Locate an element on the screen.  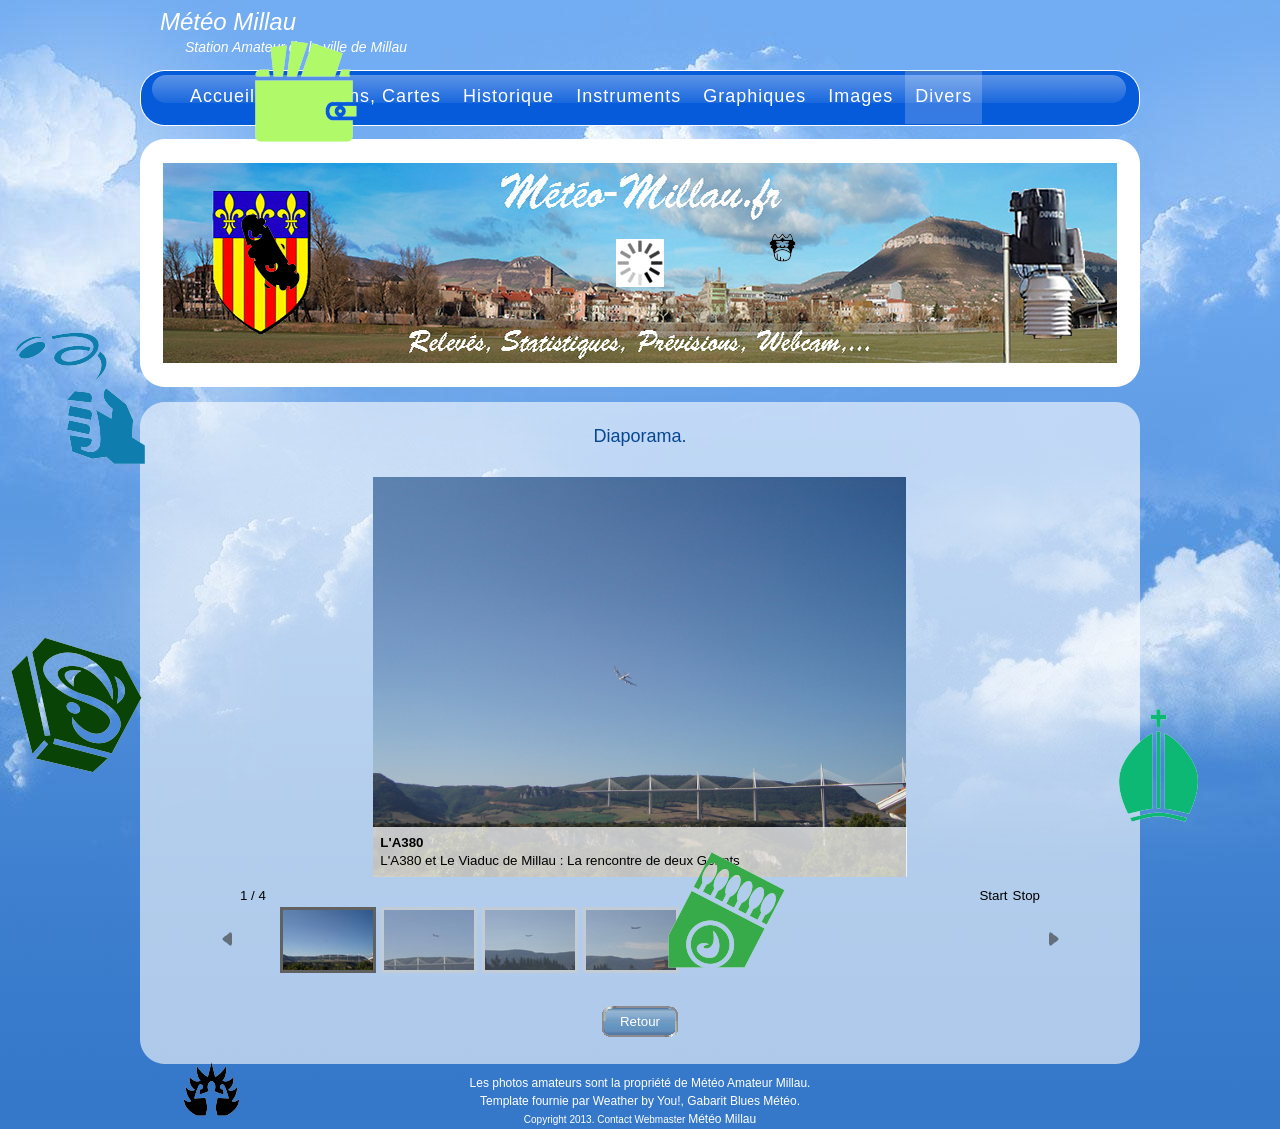
flip a coin for random decision is located at coordinates (76, 395).